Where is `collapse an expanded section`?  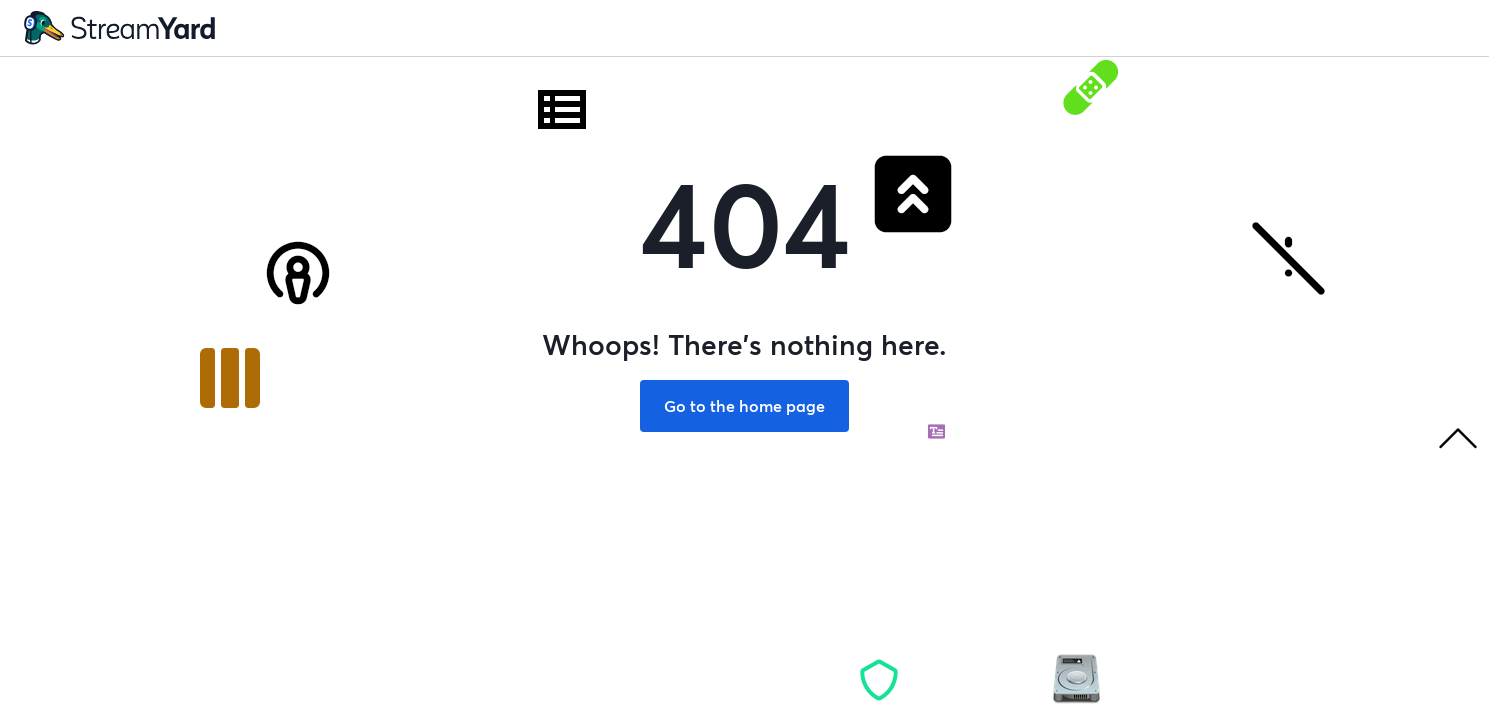 collapse an expanded section is located at coordinates (1458, 440).